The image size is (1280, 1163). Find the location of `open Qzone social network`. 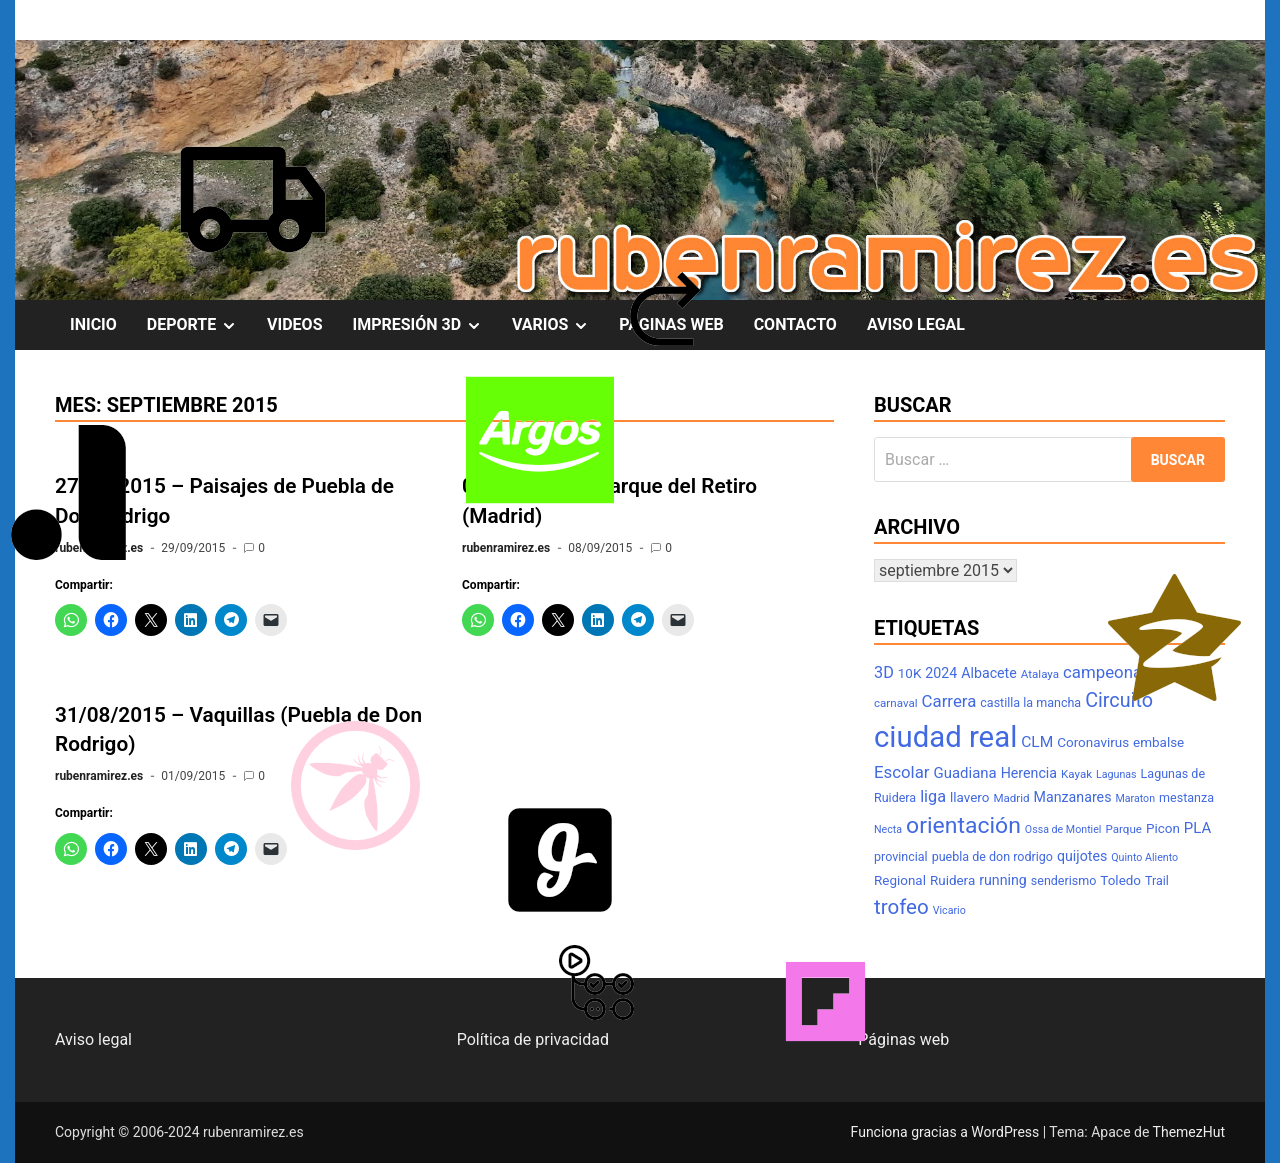

open Qzone social network is located at coordinates (1174, 637).